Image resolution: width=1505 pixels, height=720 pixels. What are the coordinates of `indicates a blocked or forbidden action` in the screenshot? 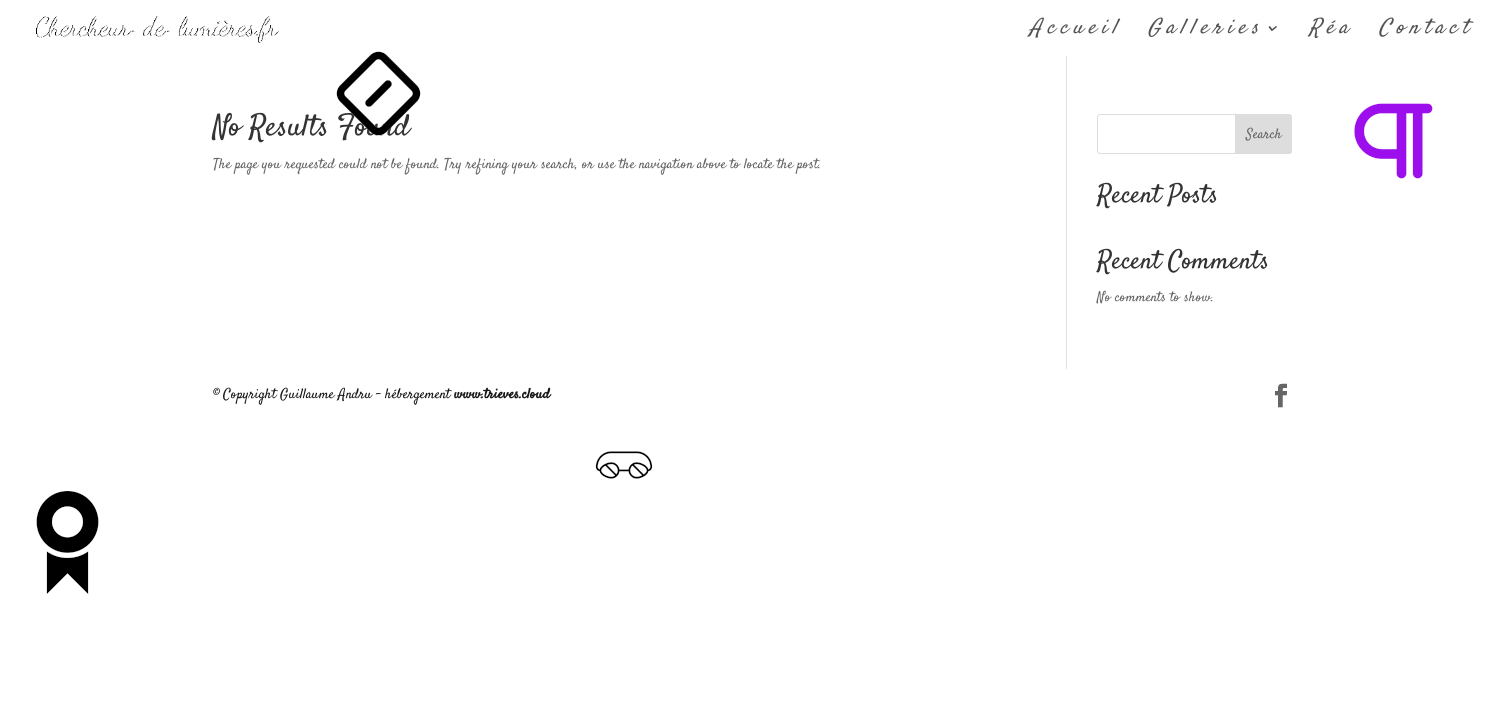 It's located at (378, 93).